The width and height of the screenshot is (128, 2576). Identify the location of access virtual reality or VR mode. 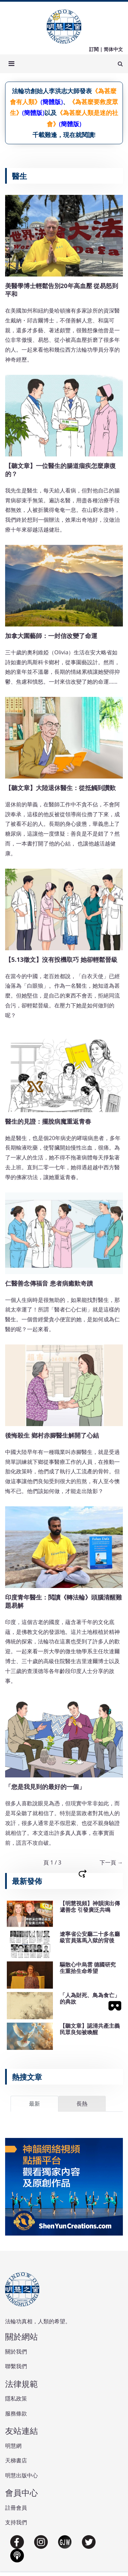
(115, 2005).